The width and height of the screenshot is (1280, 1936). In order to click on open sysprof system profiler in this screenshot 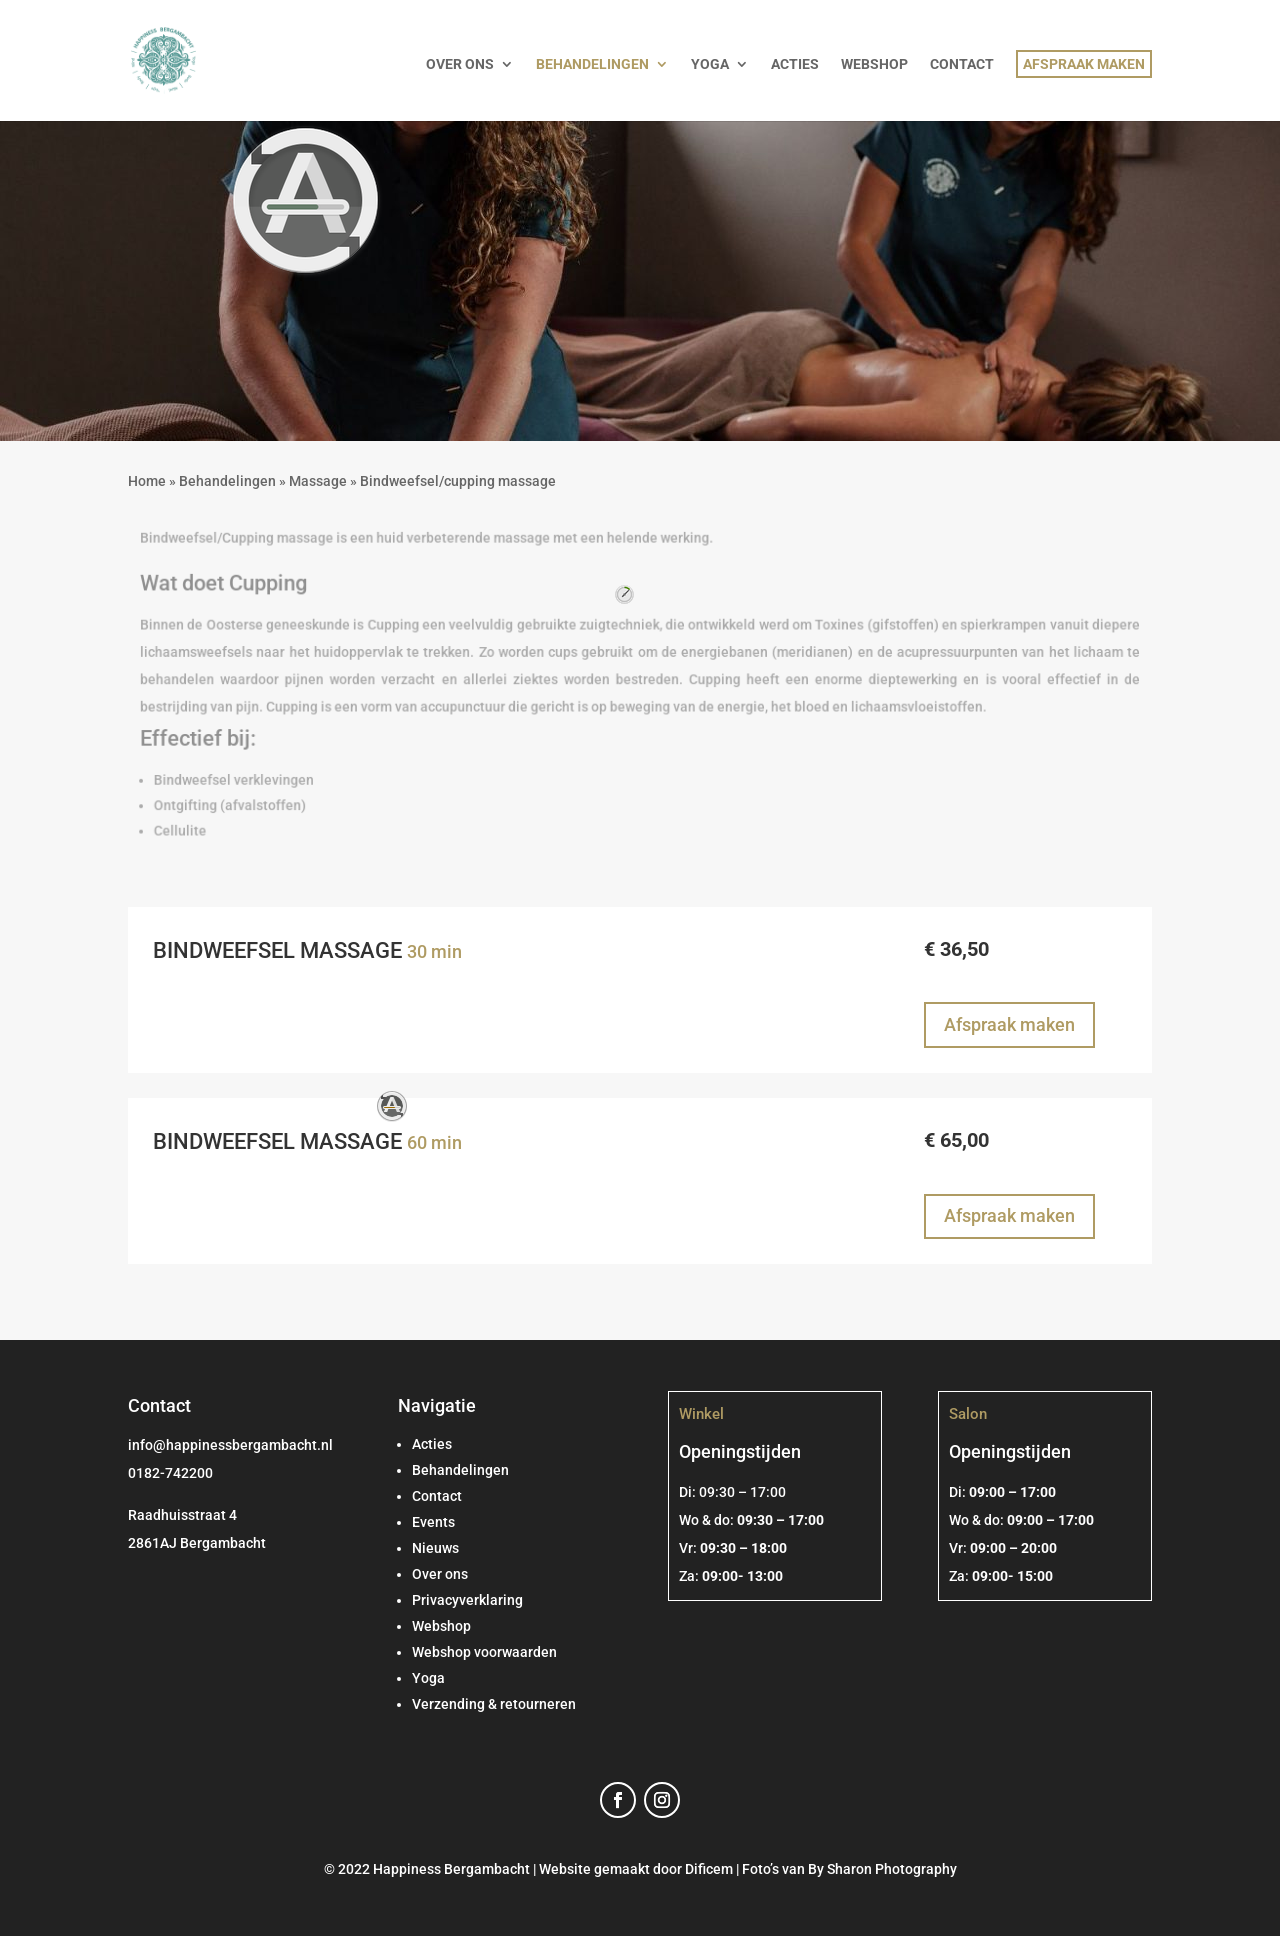, I will do `click(624, 594)`.